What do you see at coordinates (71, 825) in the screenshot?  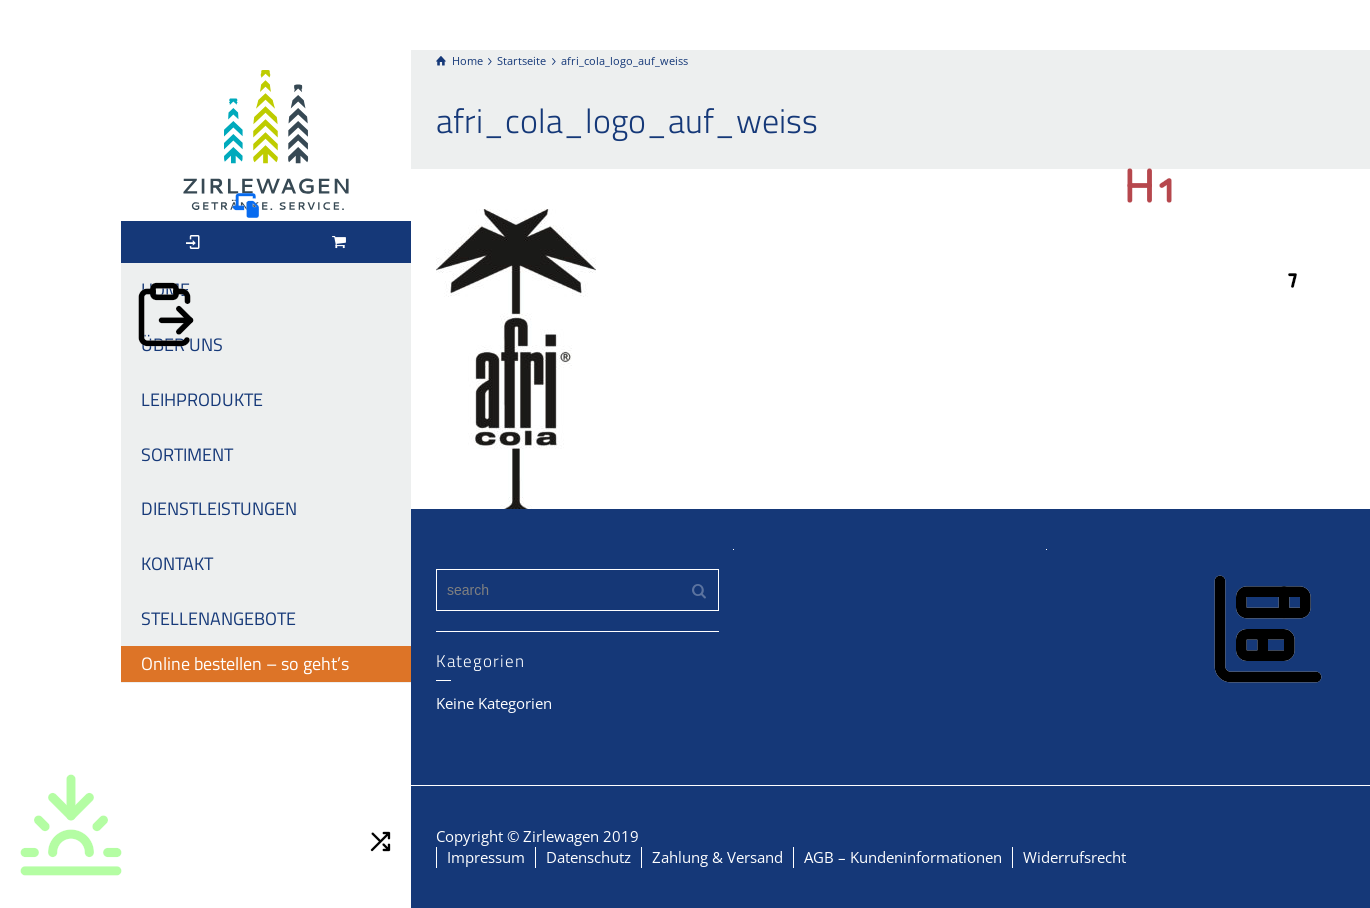 I see `set display to evening or night mode` at bounding box center [71, 825].